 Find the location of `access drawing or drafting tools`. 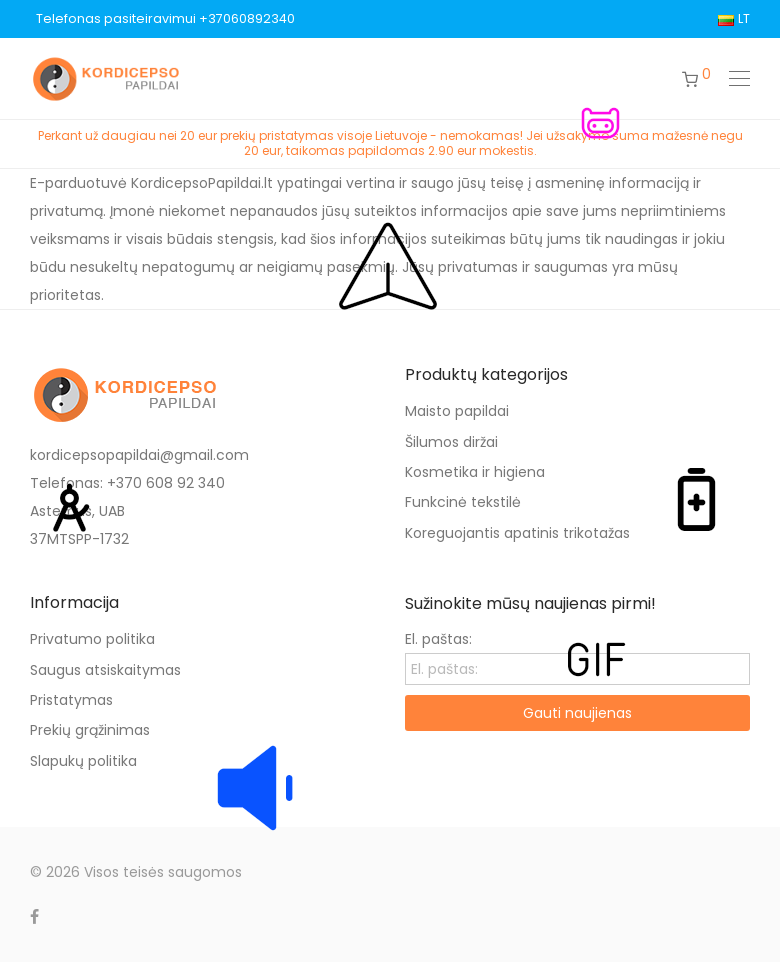

access drawing or drafting tools is located at coordinates (69, 508).